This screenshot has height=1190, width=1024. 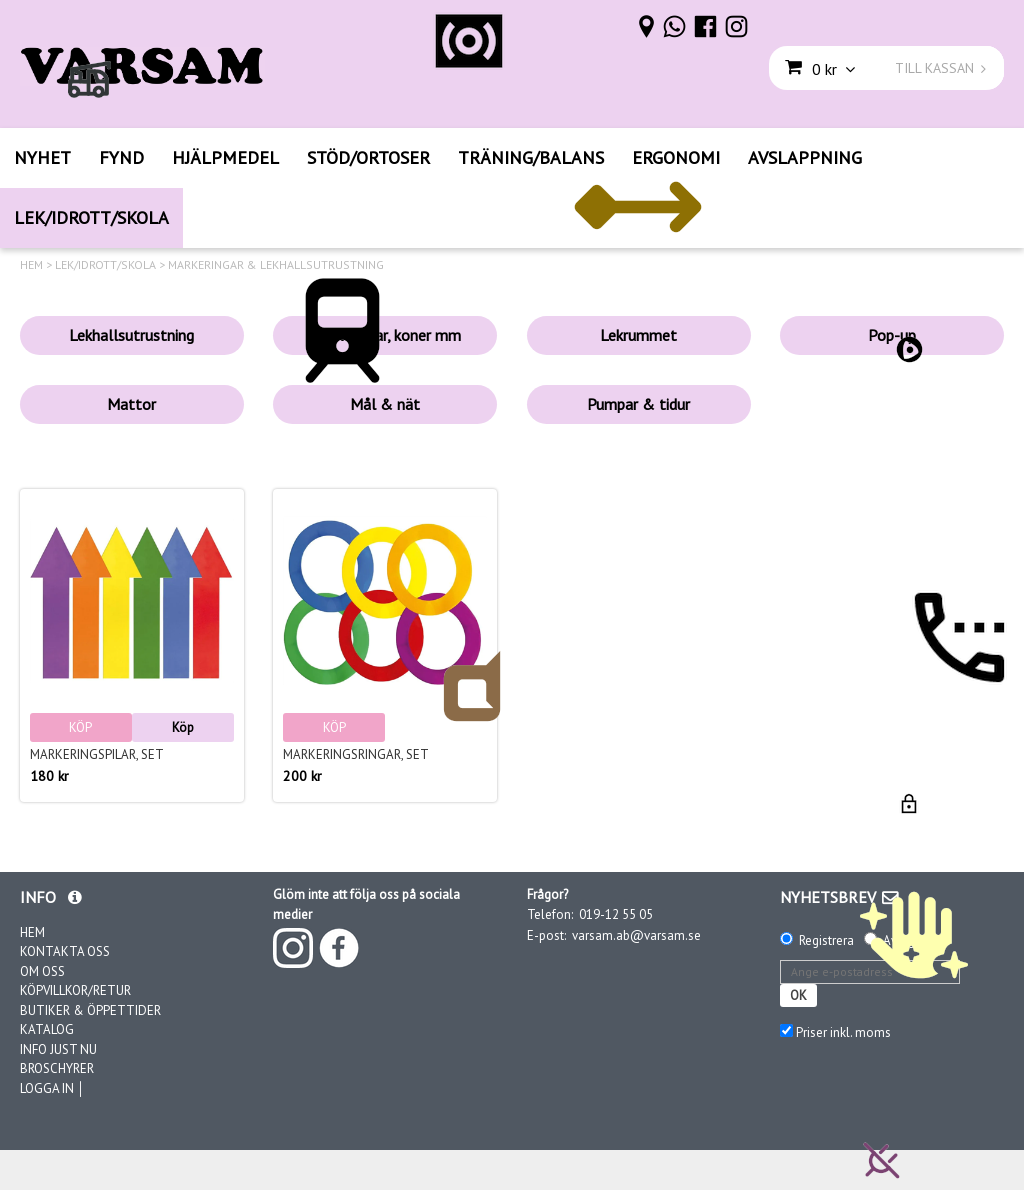 I want to click on indicates a locked or secured item, so click(x=909, y=804).